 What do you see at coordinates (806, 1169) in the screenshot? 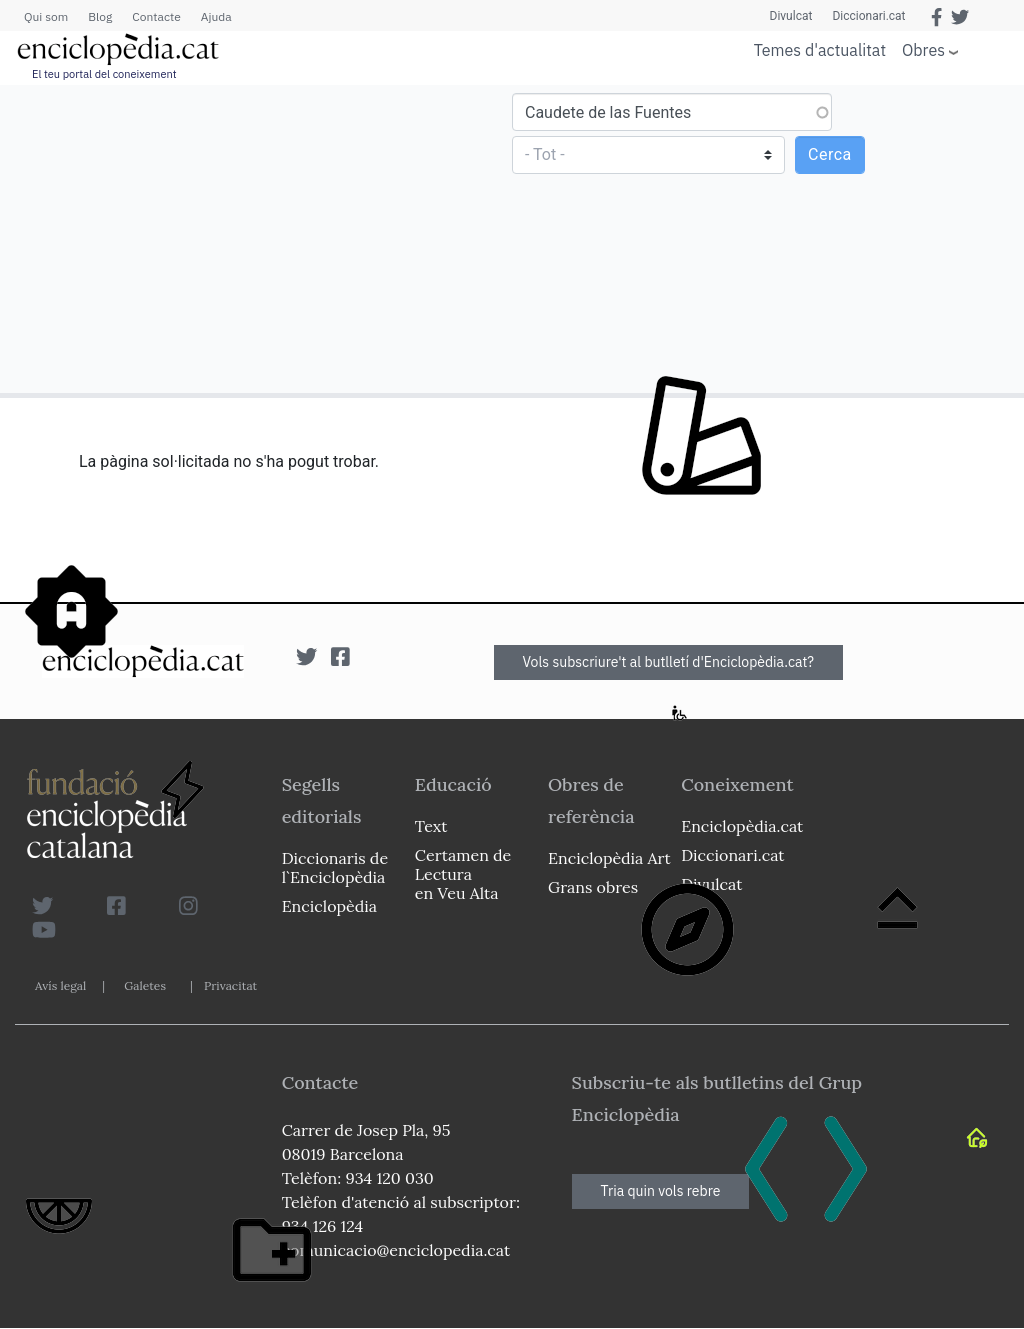
I see `view or edit source code` at bounding box center [806, 1169].